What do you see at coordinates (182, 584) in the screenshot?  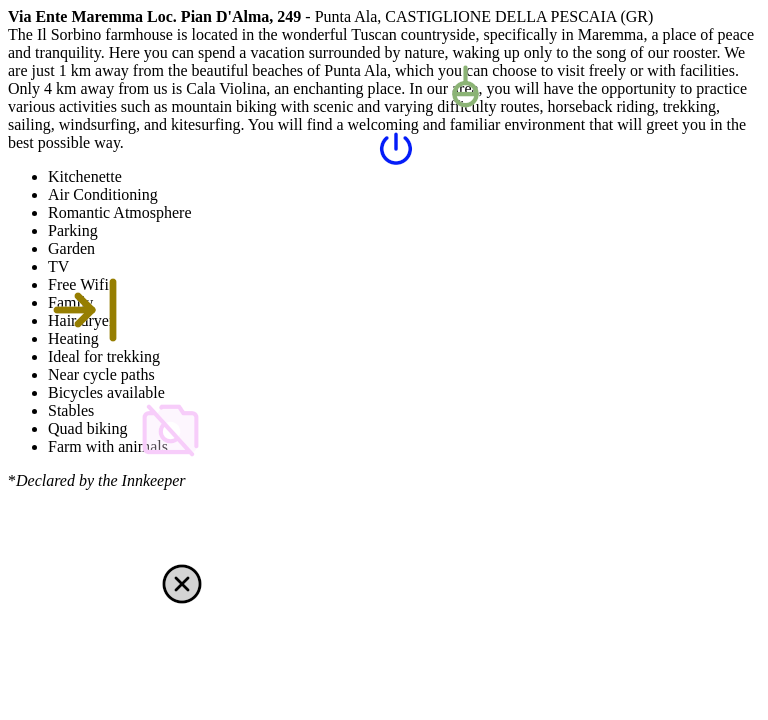 I see `close or dismiss a dialog` at bounding box center [182, 584].